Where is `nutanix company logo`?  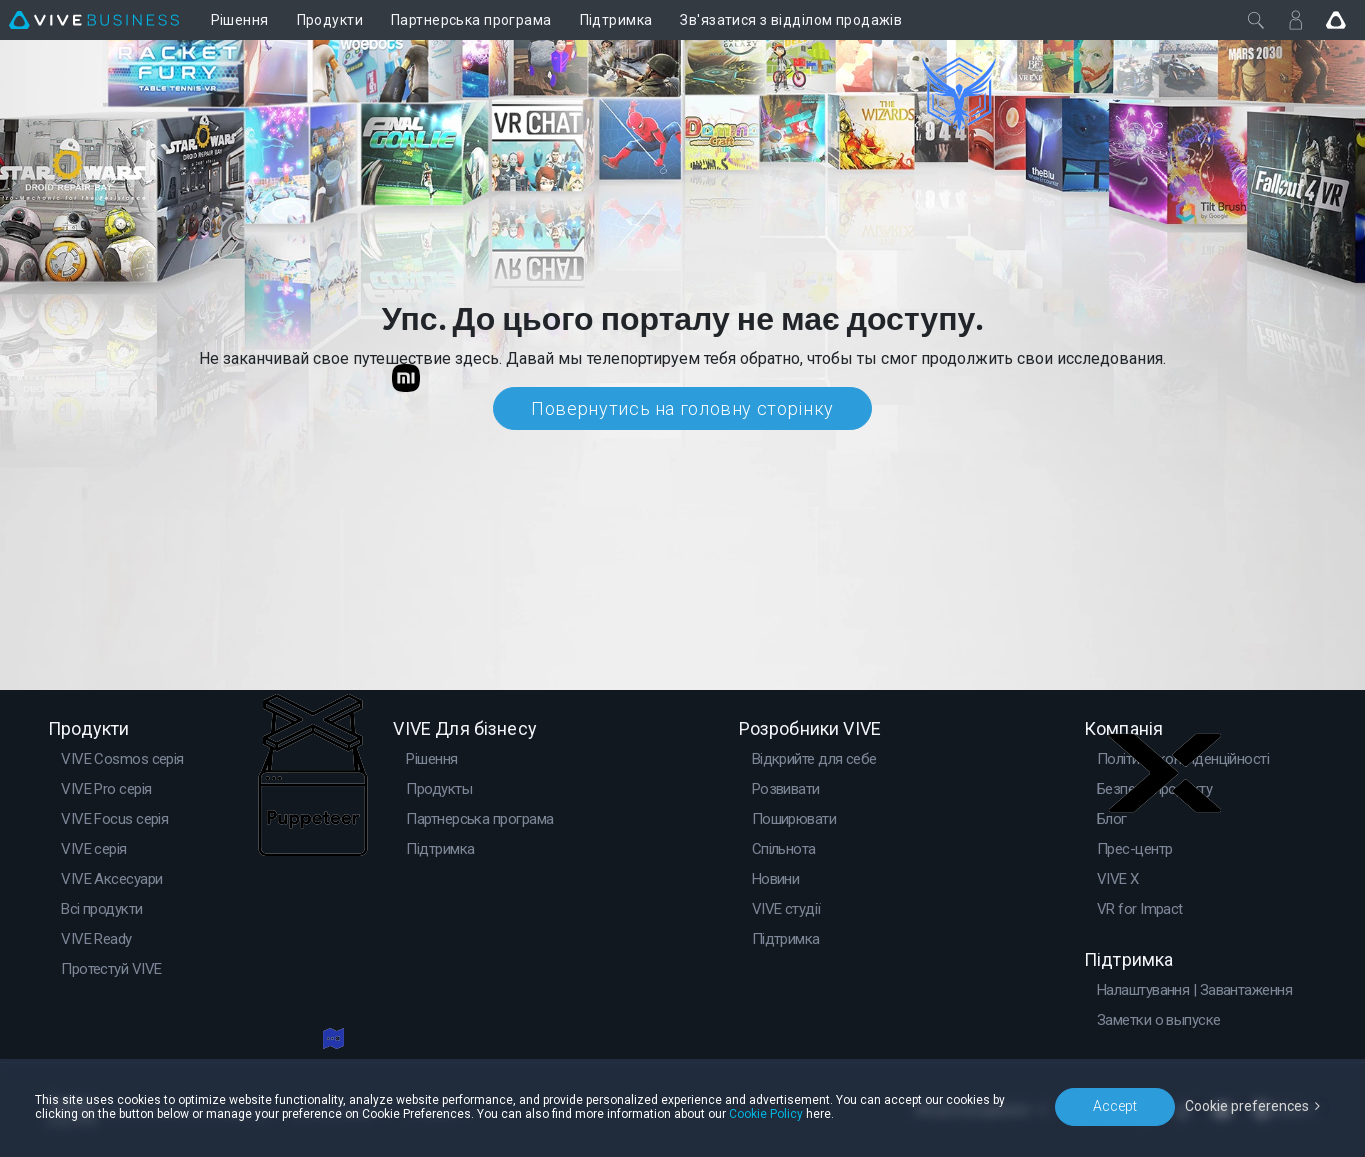
nutanix company logo is located at coordinates (1165, 773).